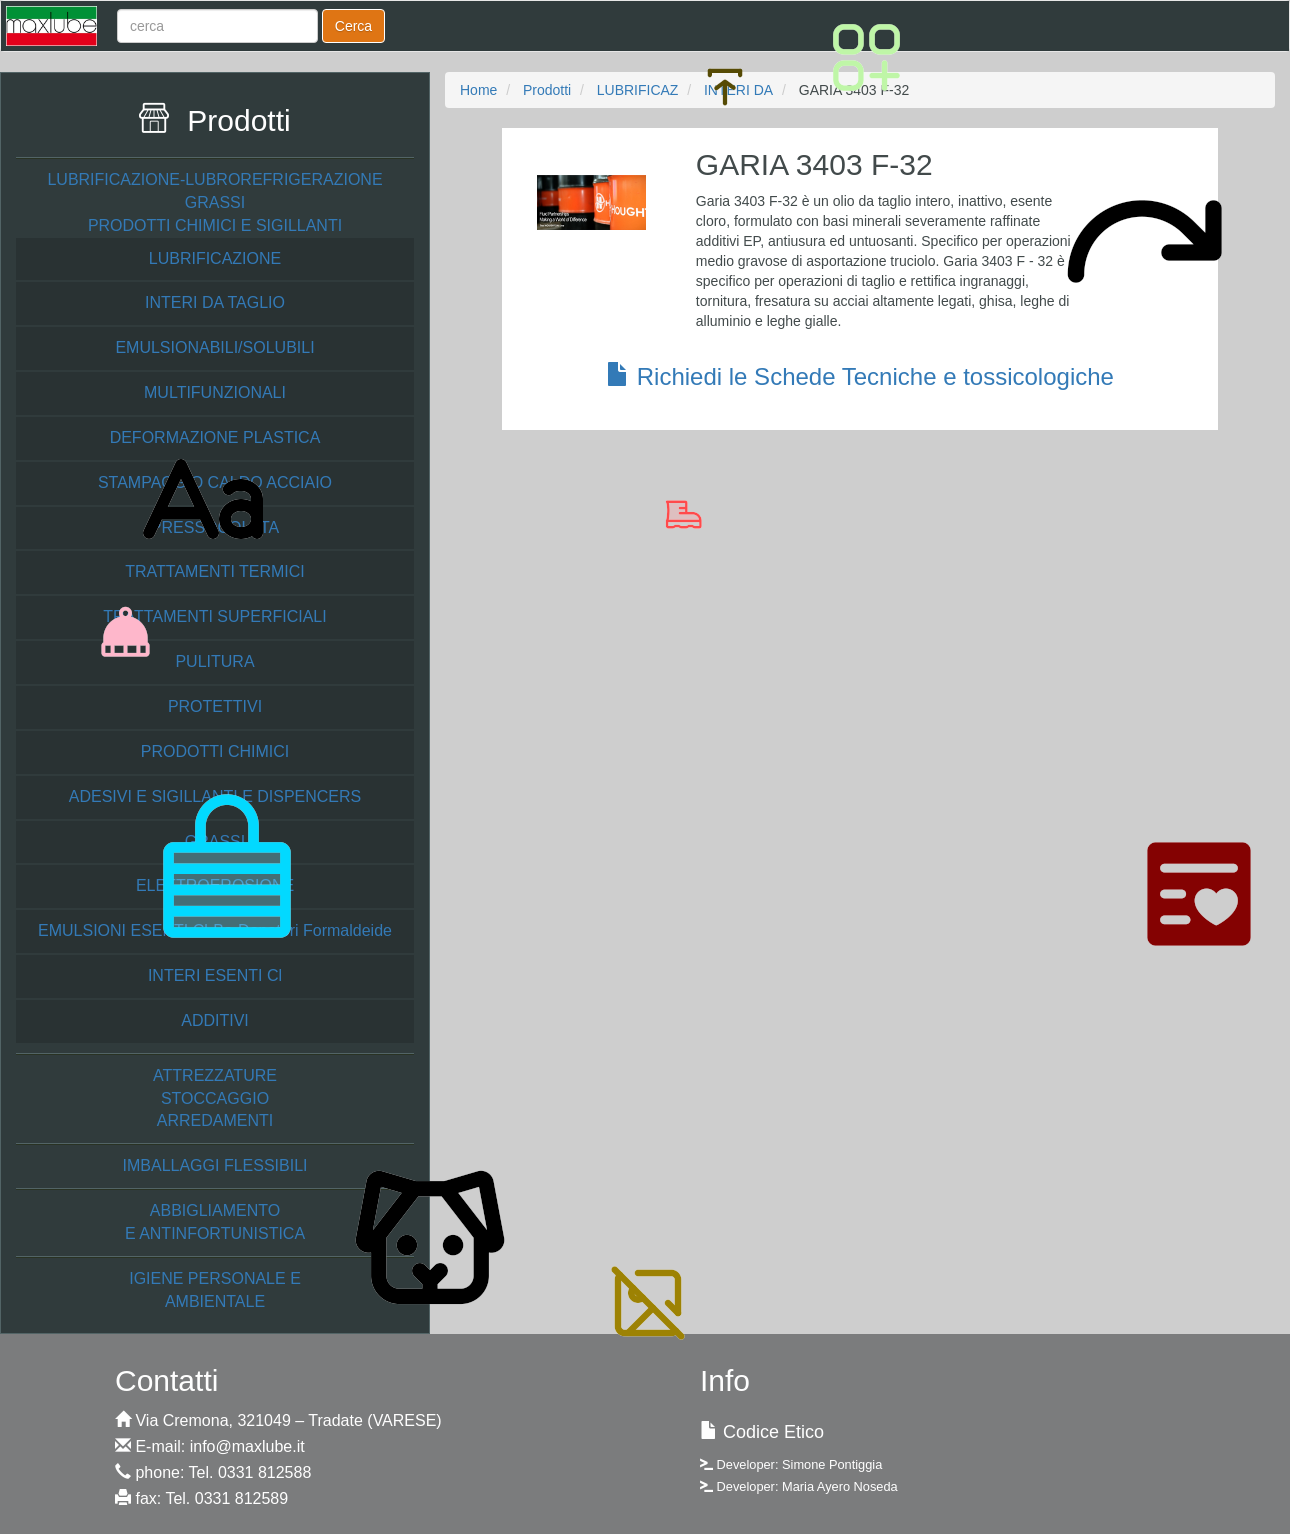  I want to click on change font or text settings, so click(205, 501).